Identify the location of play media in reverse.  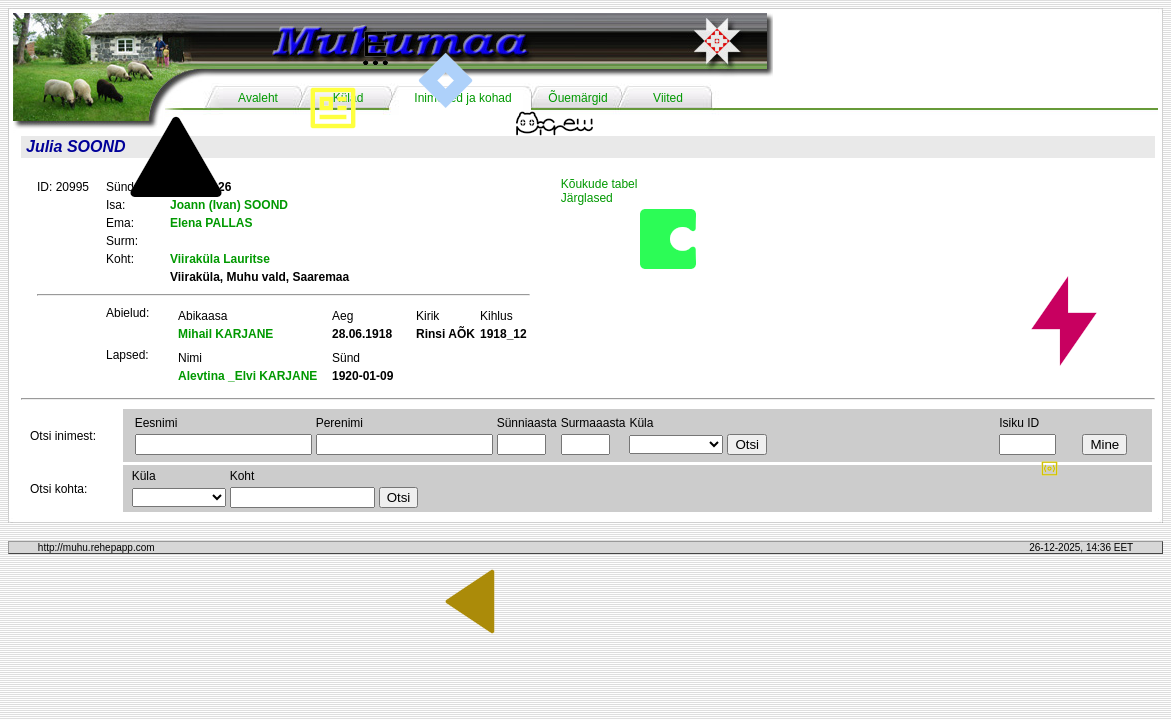
(477, 601).